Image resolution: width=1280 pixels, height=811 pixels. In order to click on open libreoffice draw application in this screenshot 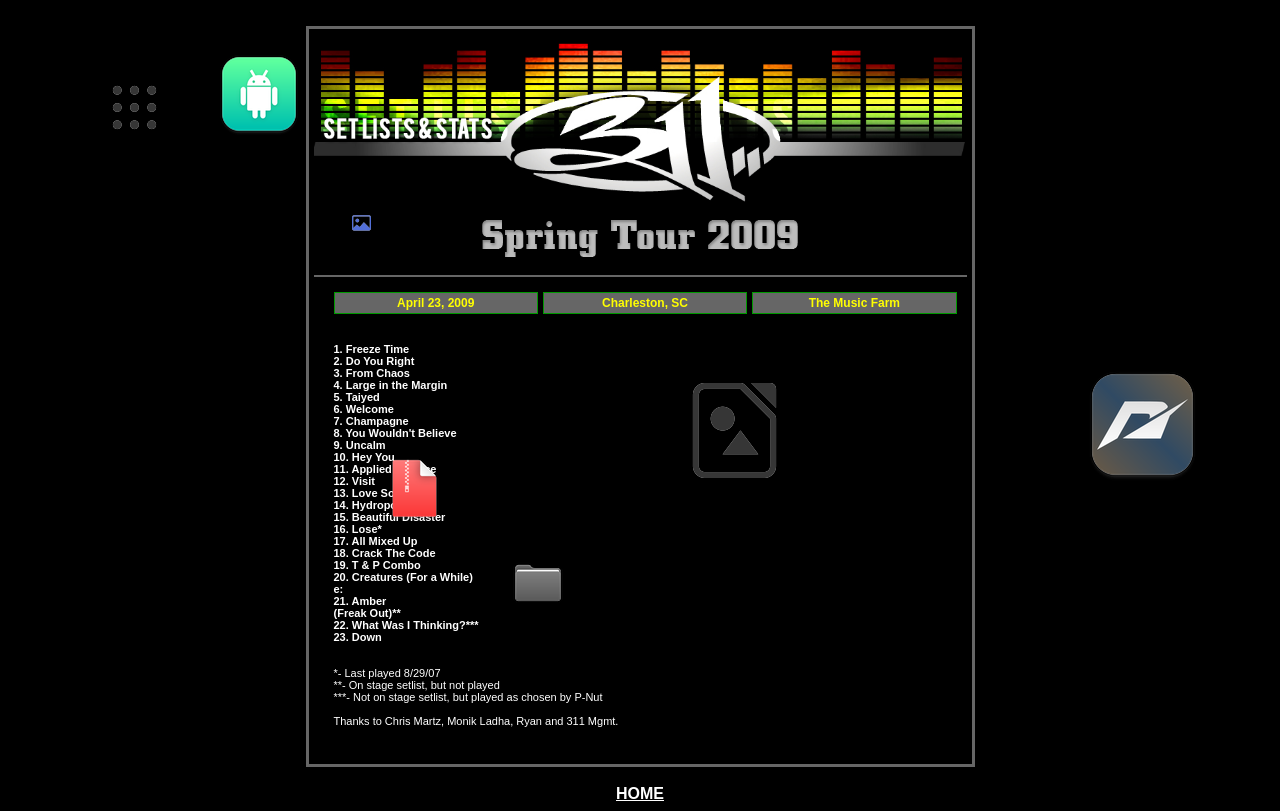, I will do `click(734, 430)`.